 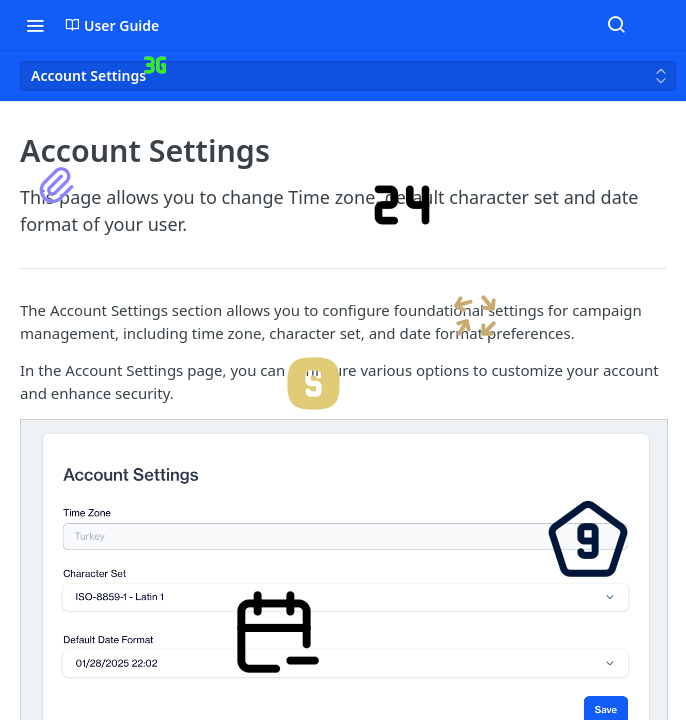 What do you see at coordinates (475, 315) in the screenshot?
I see `shuffle or randomize content` at bounding box center [475, 315].